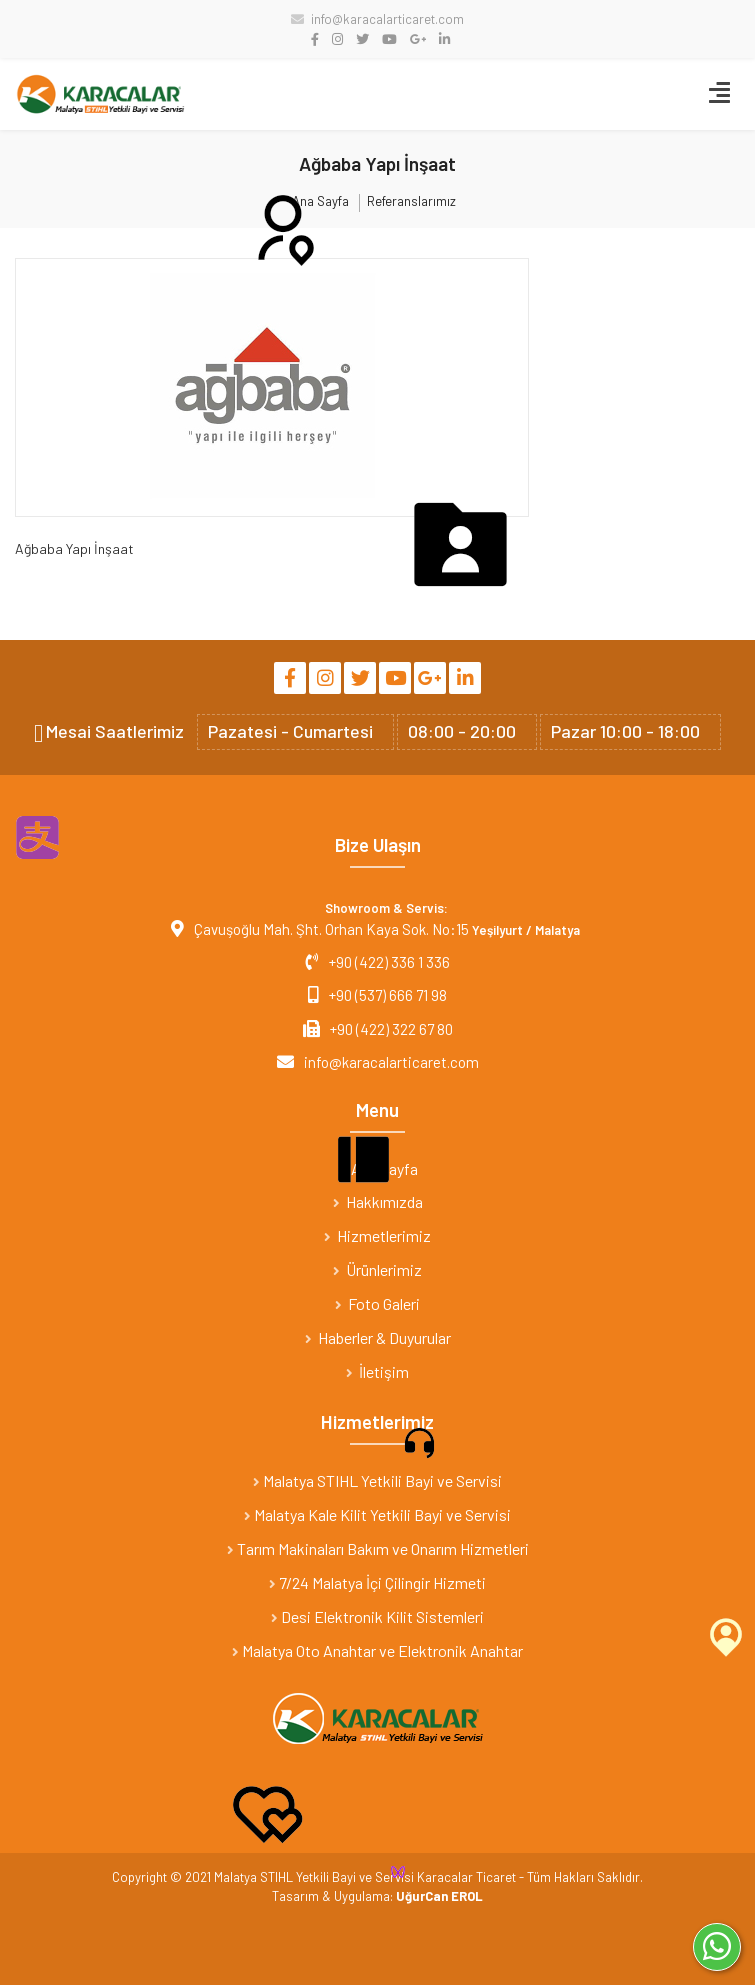  I want to click on view user's current location, so click(283, 229).